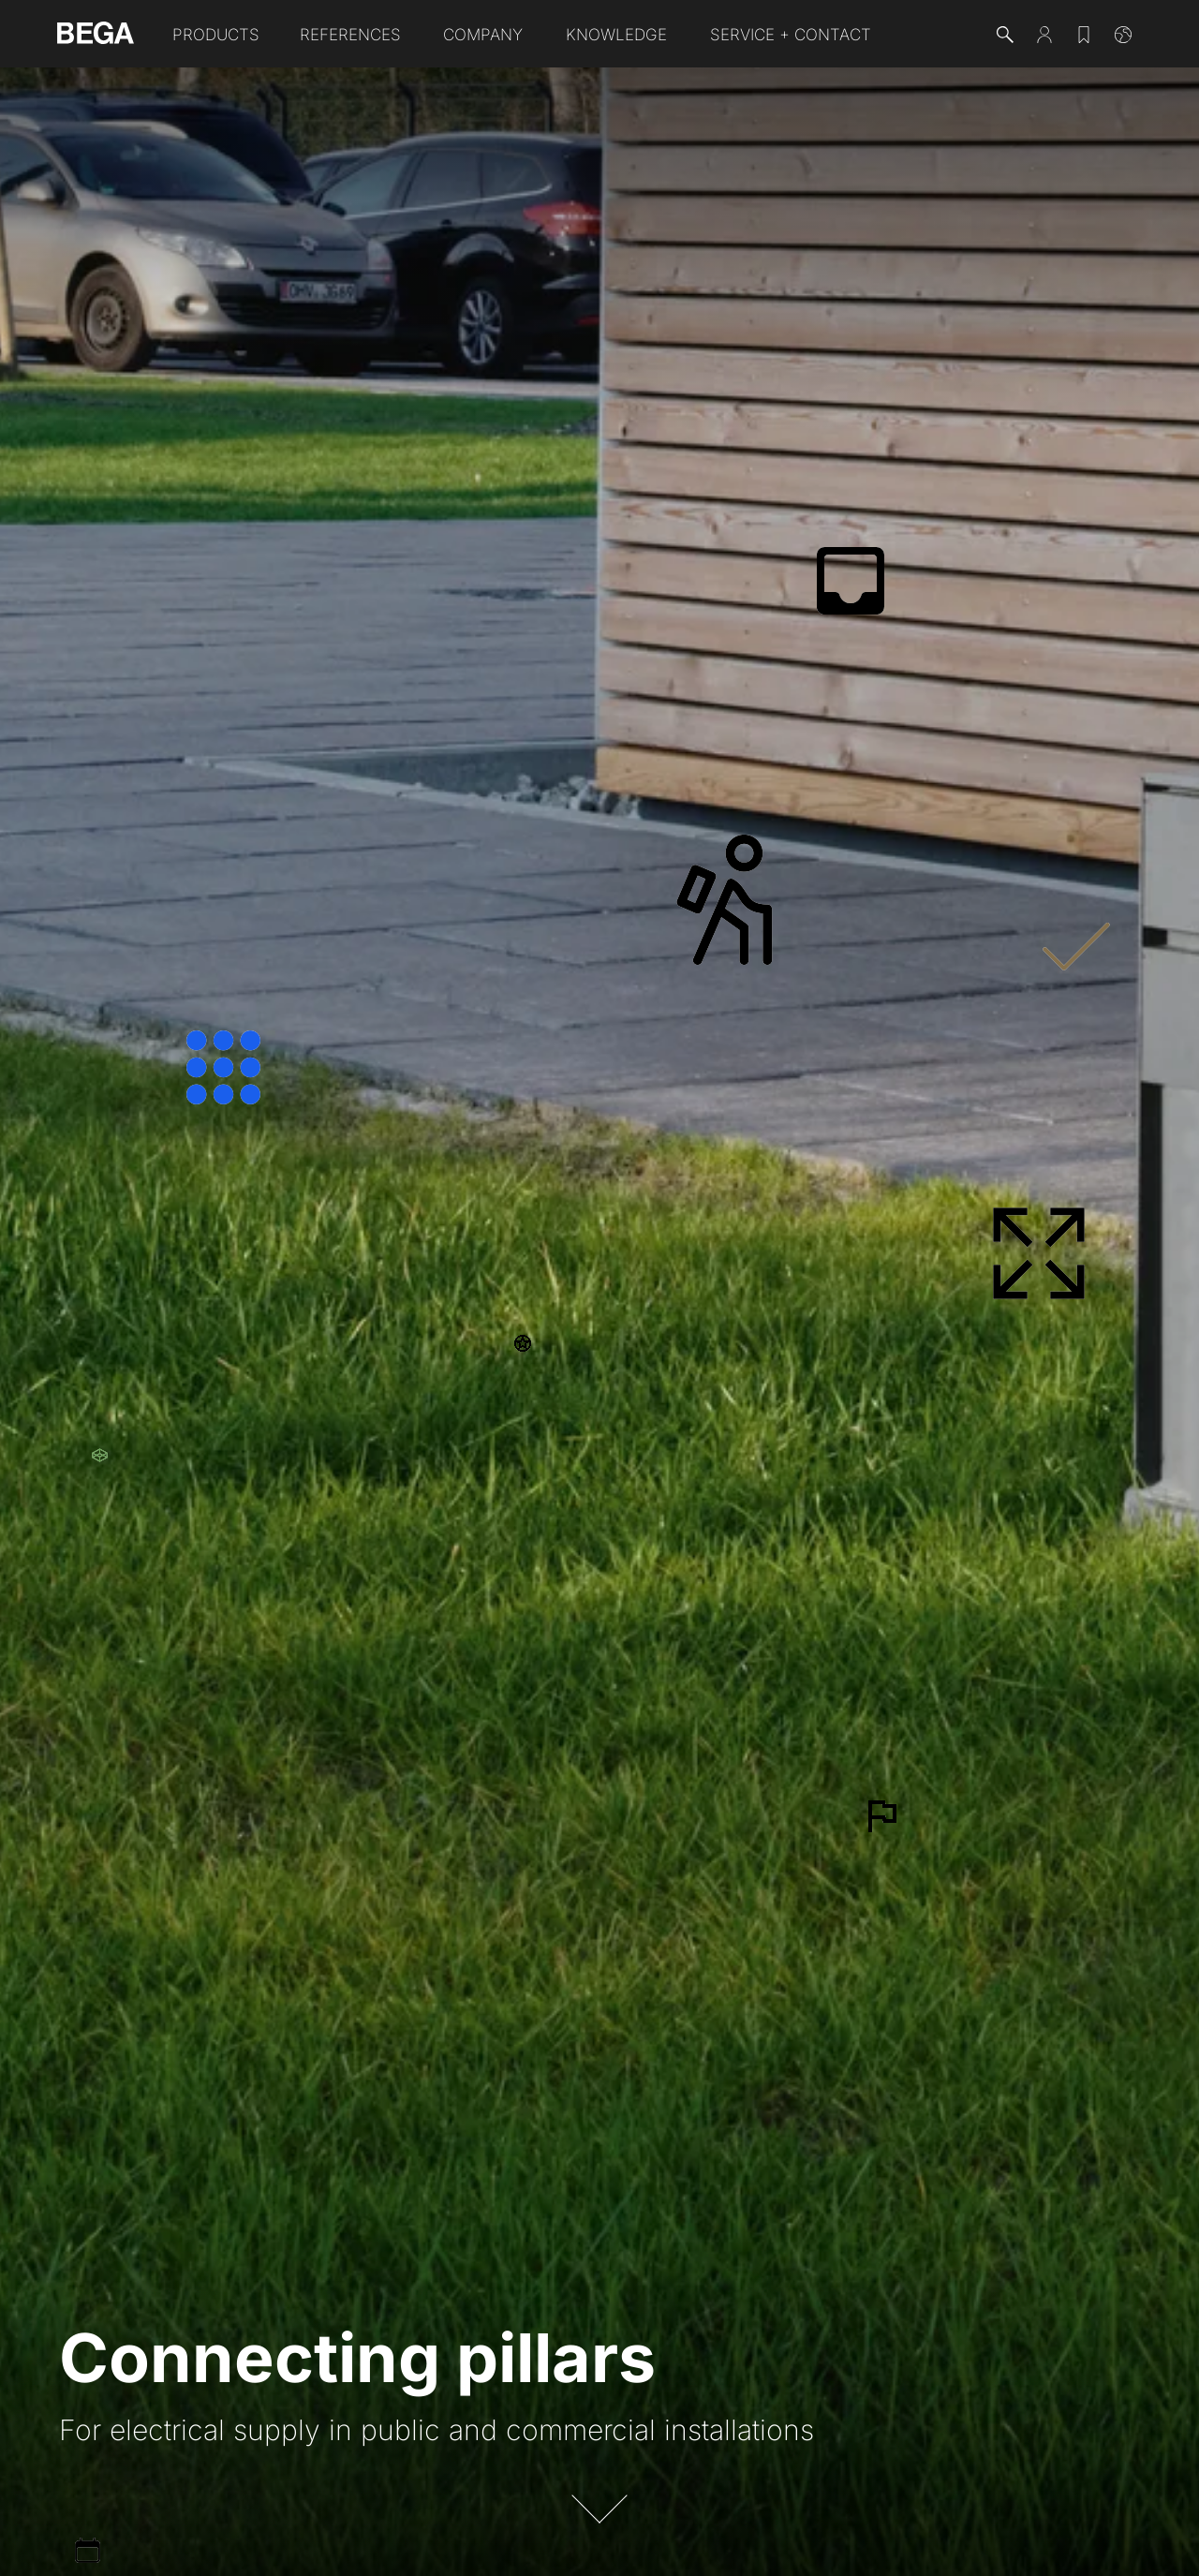 This screenshot has height=2576, width=1199. Describe the element at coordinates (1039, 1253) in the screenshot. I see `expand to fullscreen mode` at that location.